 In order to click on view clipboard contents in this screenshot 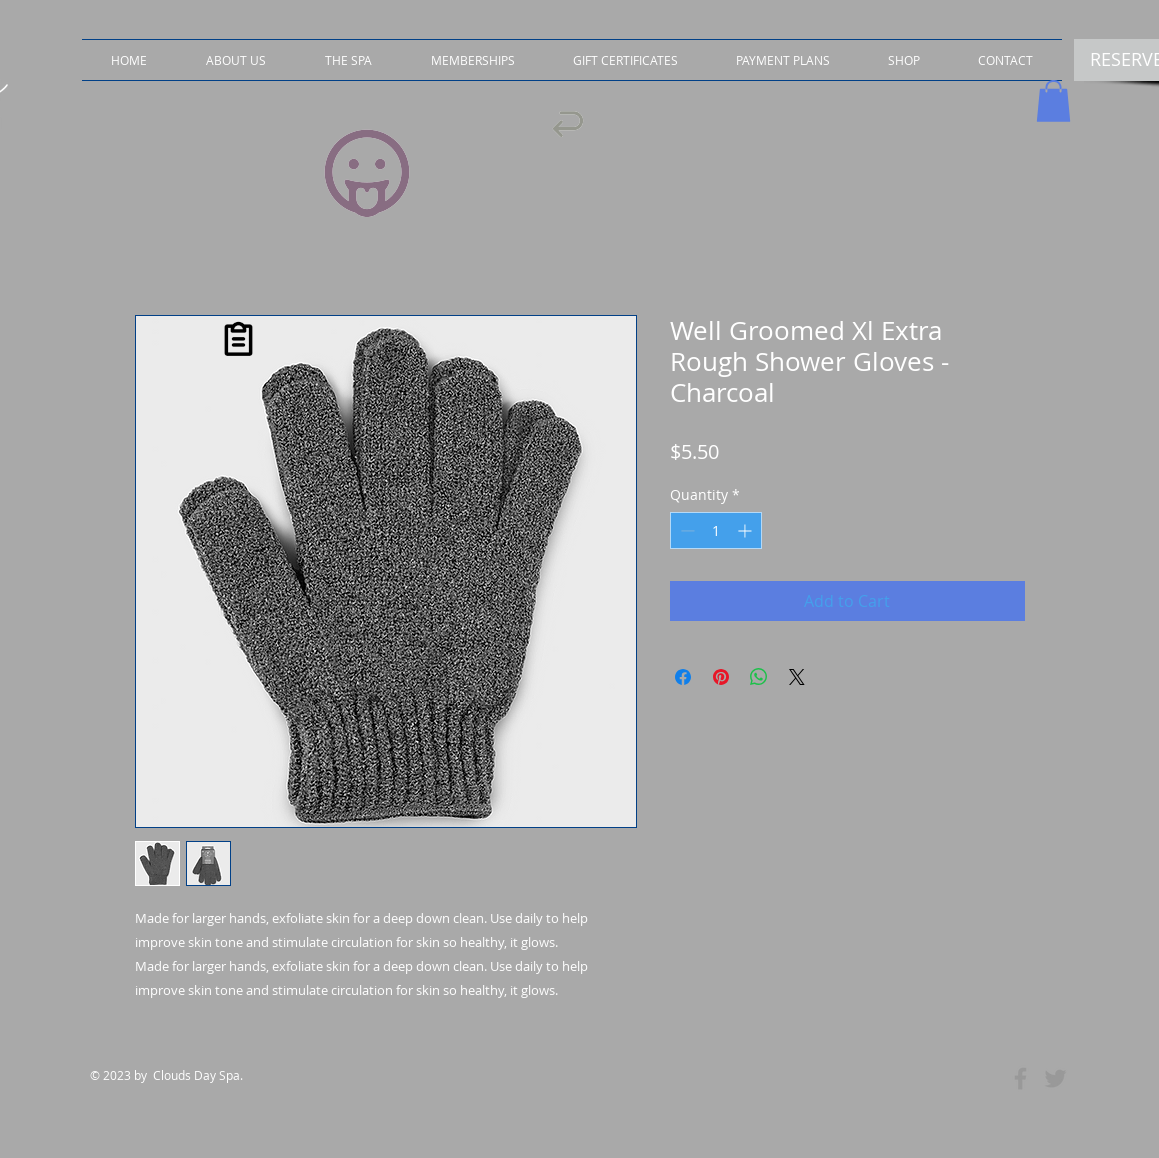, I will do `click(238, 339)`.